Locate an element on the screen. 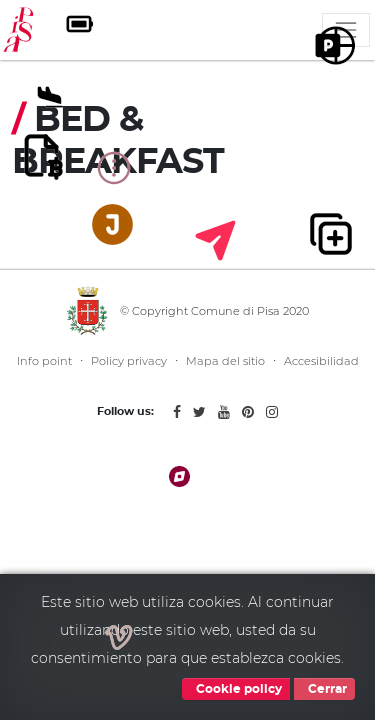 Image resolution: width=375 pixels, height=720 pixels. send a message is located at coordinates (215, 241).